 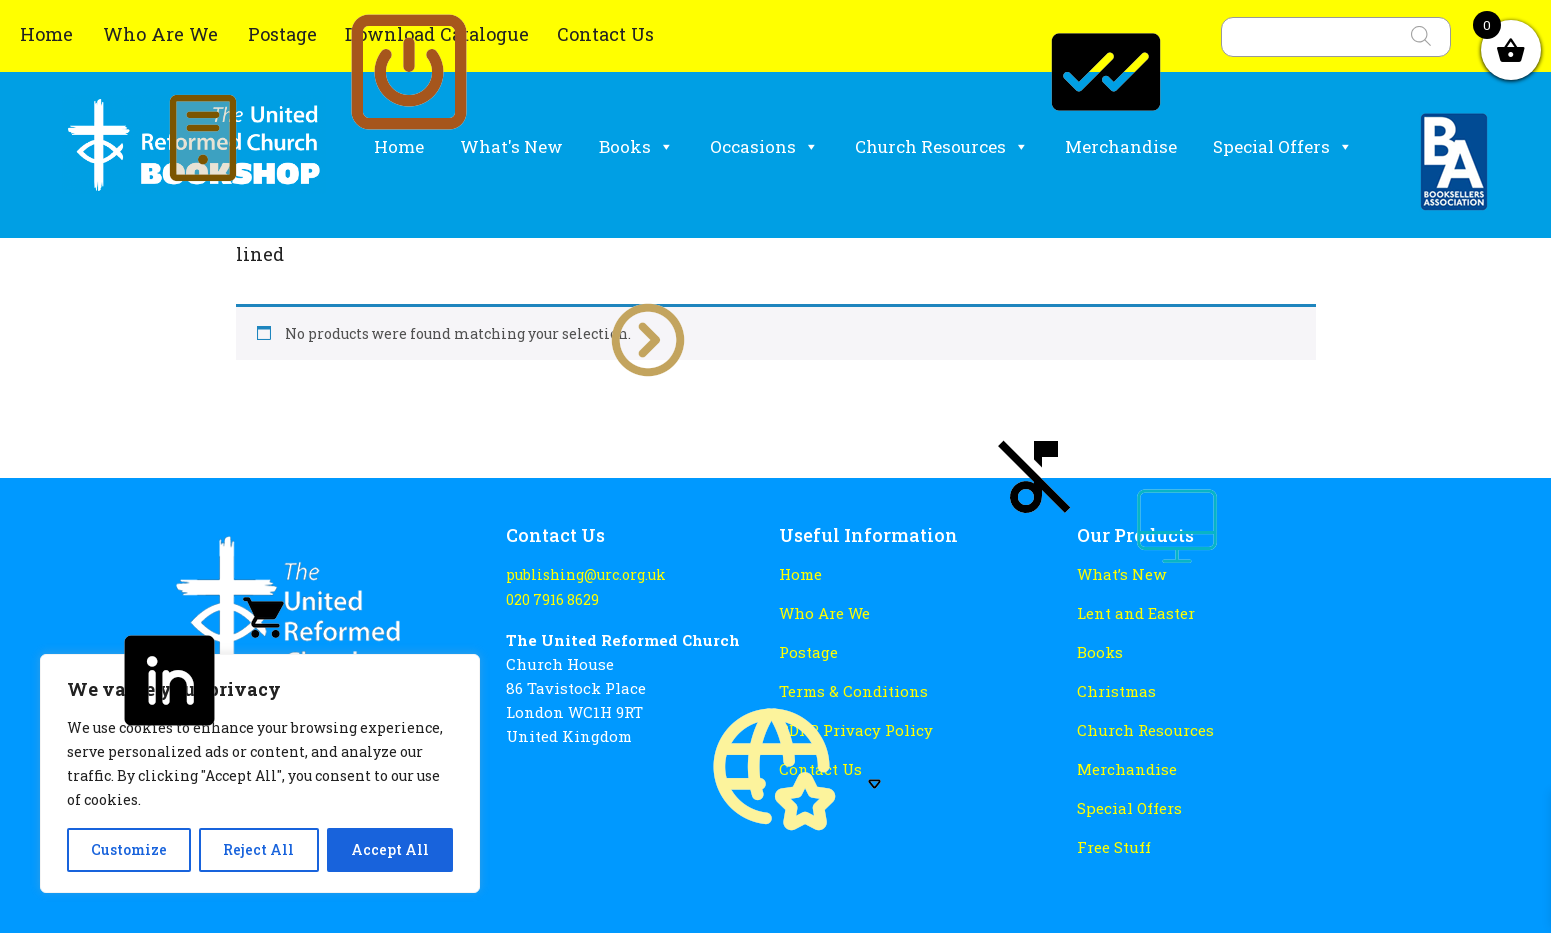 I want to click on add a website to favorites, so click(x=771, y=766).